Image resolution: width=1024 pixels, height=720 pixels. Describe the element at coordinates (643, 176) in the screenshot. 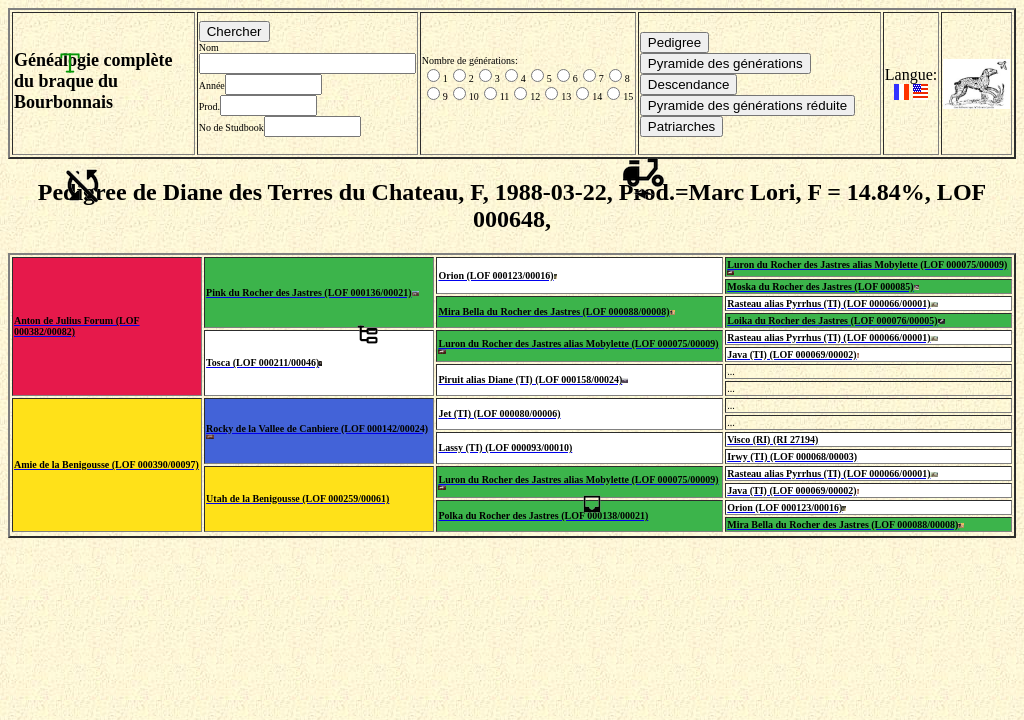

I see `select electric moped as transportation mode` at that location.